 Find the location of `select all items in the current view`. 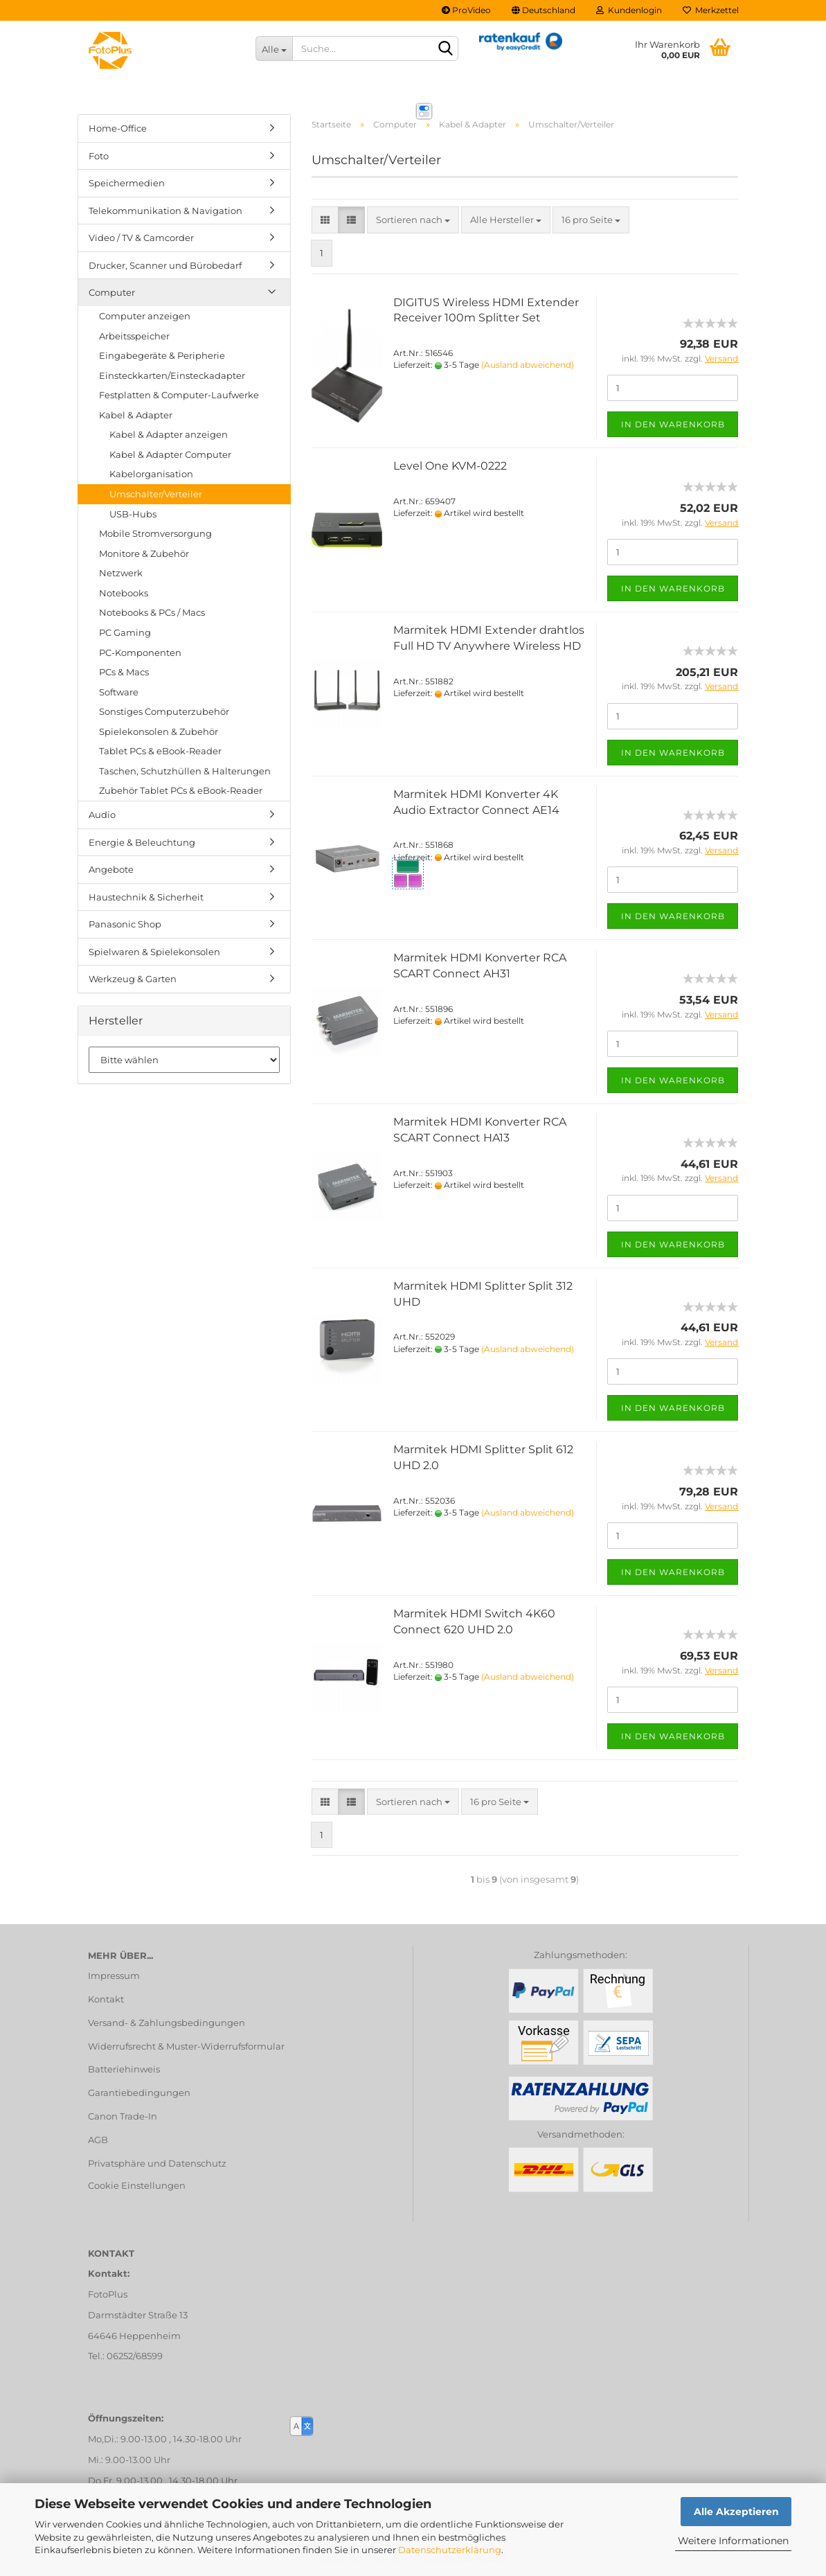

select all items in the current view is located at coordinates (408, 873).